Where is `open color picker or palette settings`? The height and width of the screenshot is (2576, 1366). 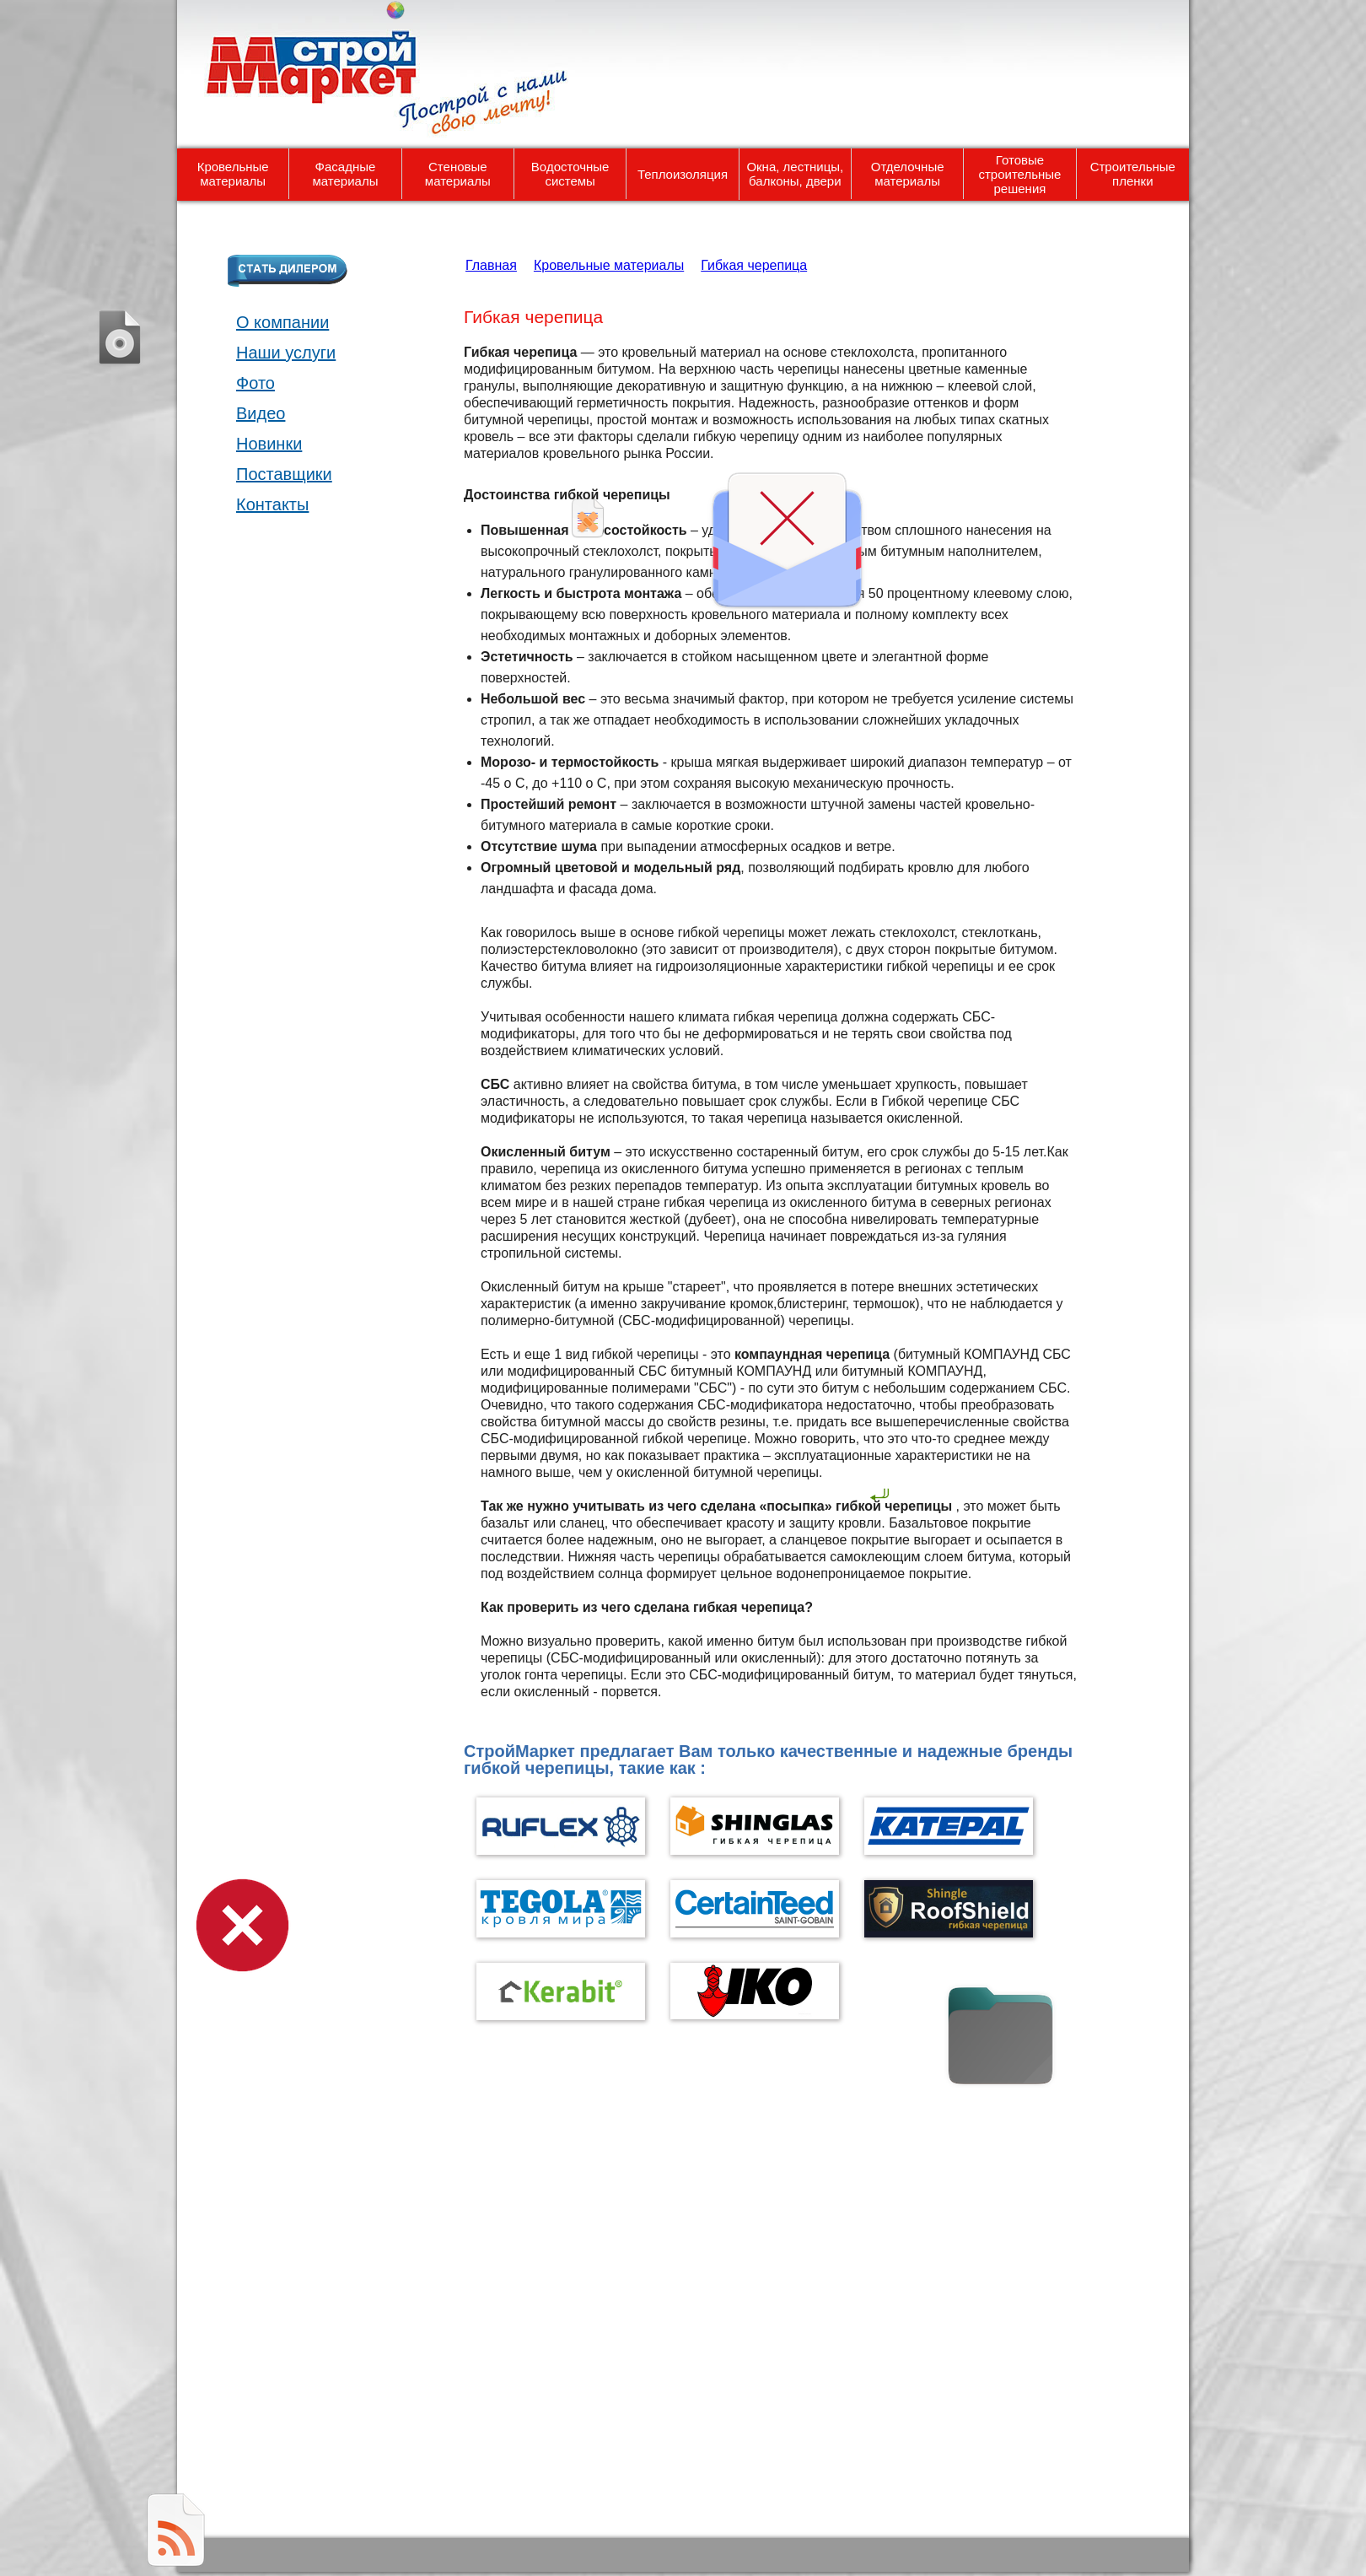 open color picker or palette settings is located at coordinates (395, 10).